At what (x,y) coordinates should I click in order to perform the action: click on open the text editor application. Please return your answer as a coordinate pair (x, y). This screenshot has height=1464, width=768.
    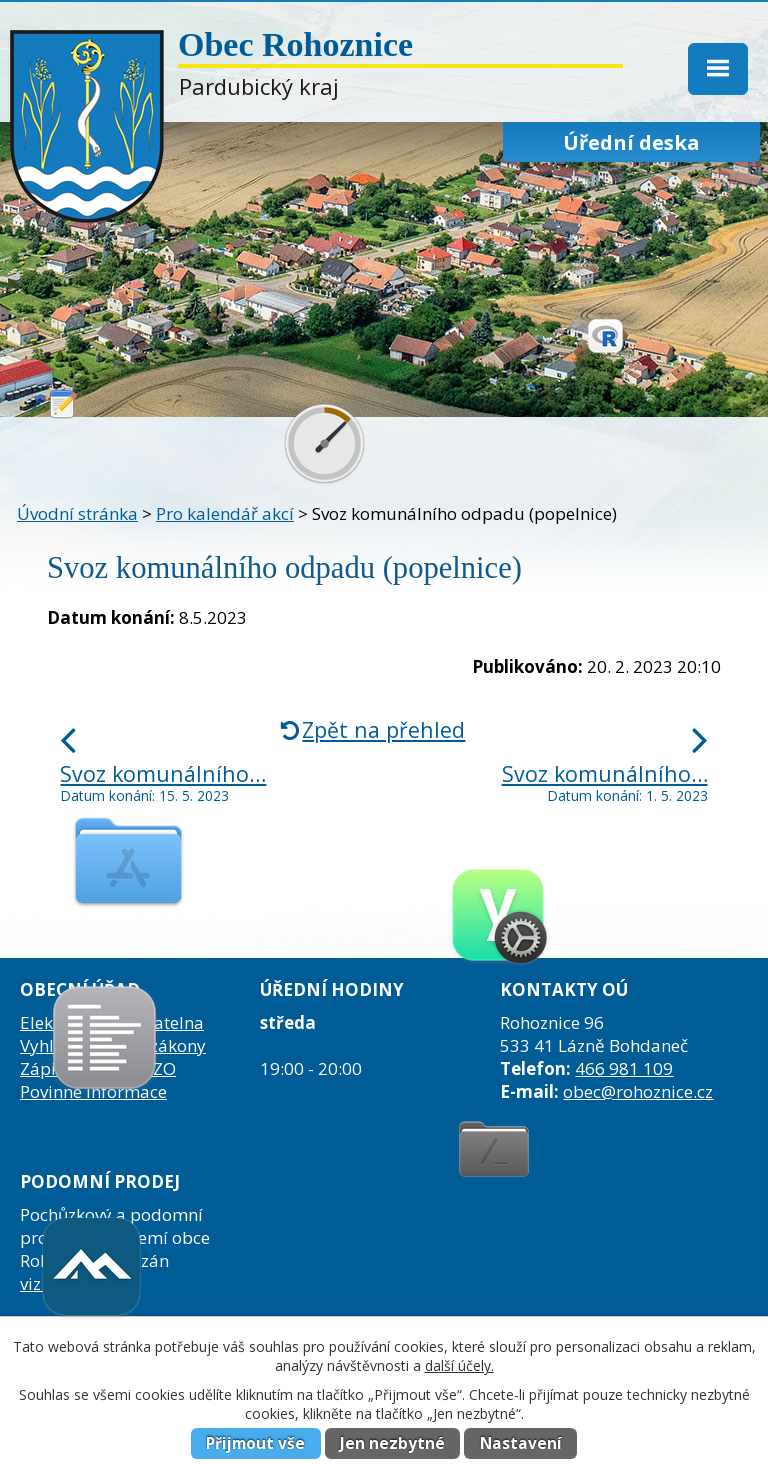
    Looking at the image, I should click on (62, 404).